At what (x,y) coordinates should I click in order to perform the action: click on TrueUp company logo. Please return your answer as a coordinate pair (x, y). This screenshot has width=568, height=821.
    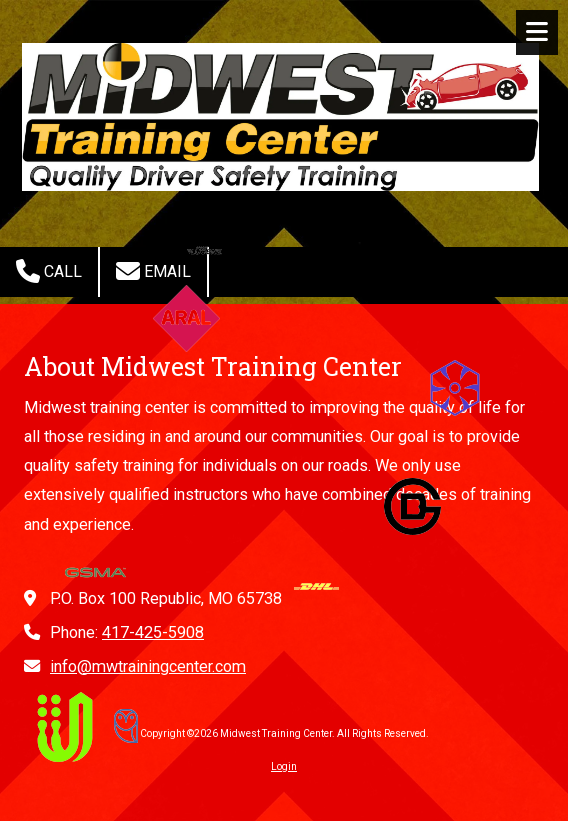
    Looking at the image, I should click on (126, 726).